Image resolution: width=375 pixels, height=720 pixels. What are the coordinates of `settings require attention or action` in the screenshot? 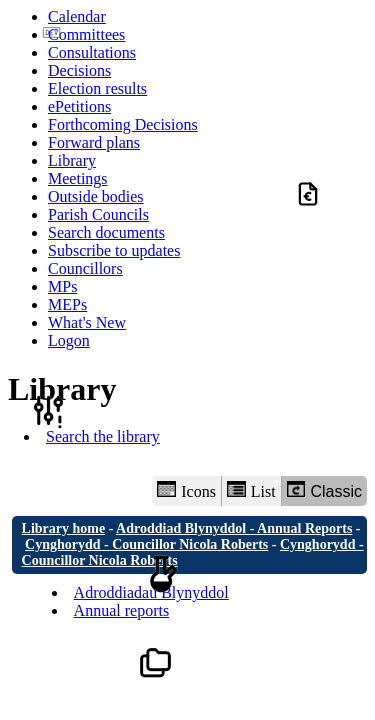 It's located at (48, 410).